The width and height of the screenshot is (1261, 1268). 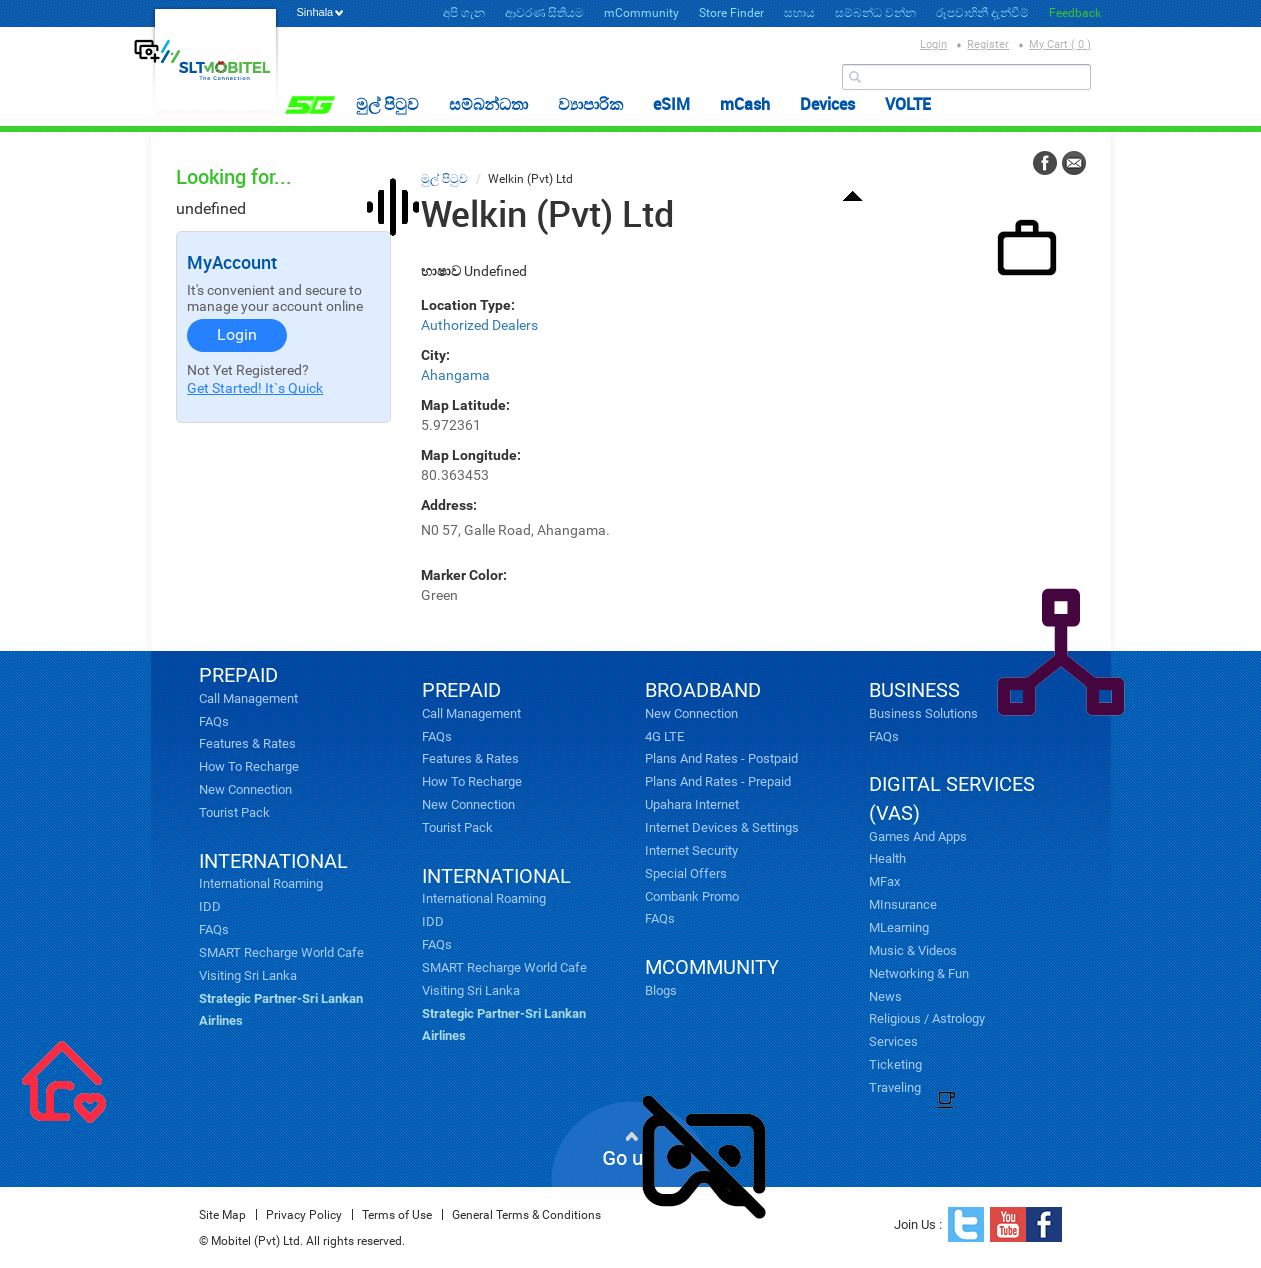 What do you see at coordinates (946, 1100) in the screenshot?
I see `find nearby coffee shops or cafes` at bounding box center [946, 1100].